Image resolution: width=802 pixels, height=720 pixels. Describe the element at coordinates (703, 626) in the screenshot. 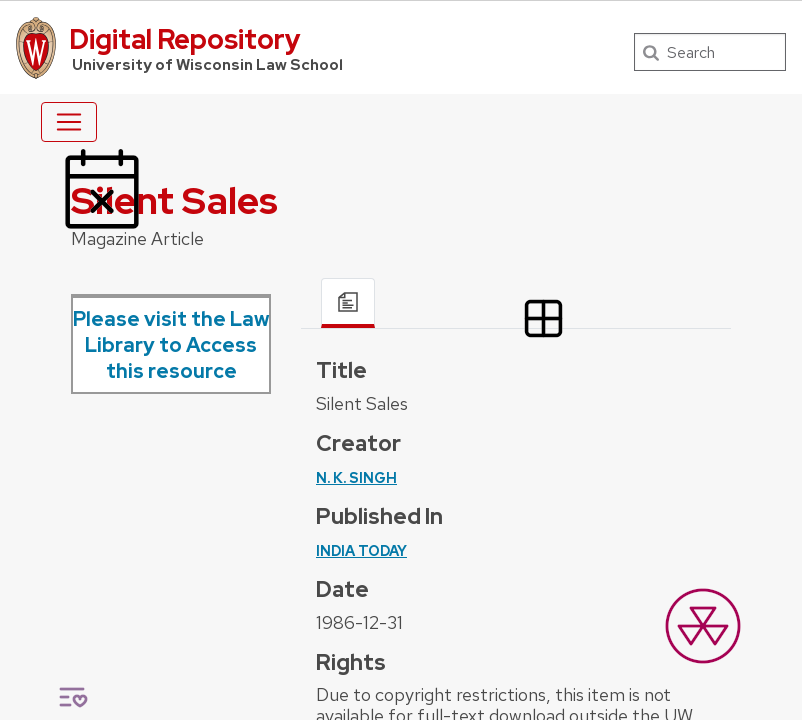

I see `fallout shelter location marker` at that location.